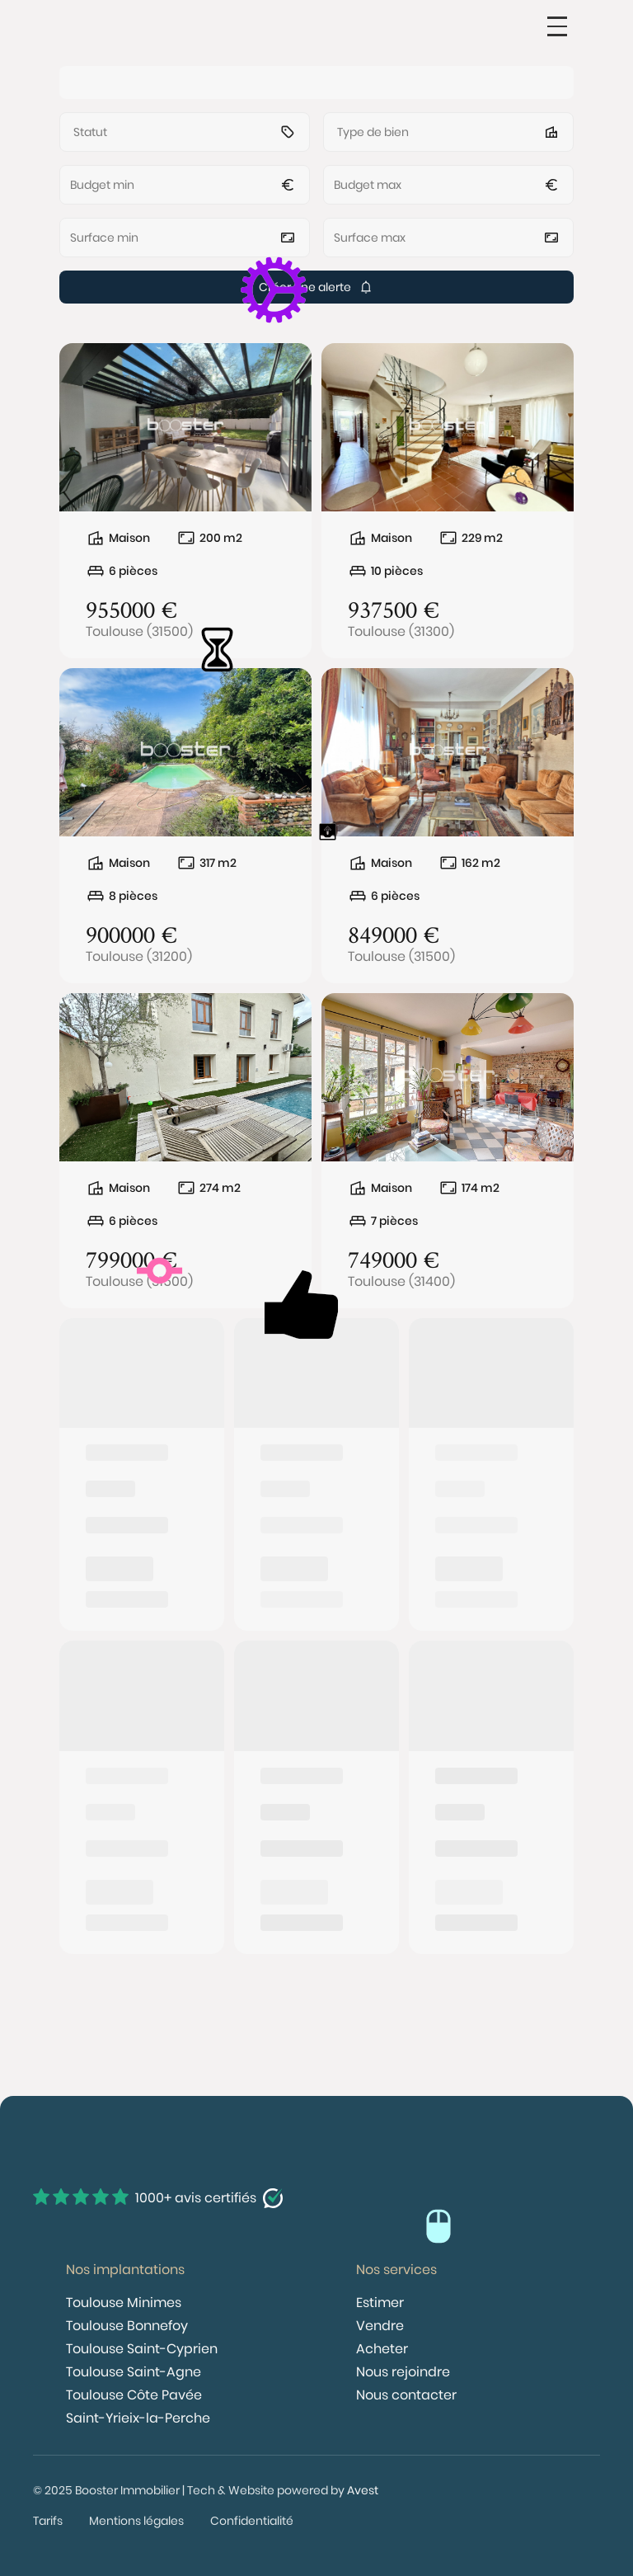  What do you see at coordinates (159, 1270) in the screenshot?
I see `view commit details in version control` at bounding box center [159, 1270].